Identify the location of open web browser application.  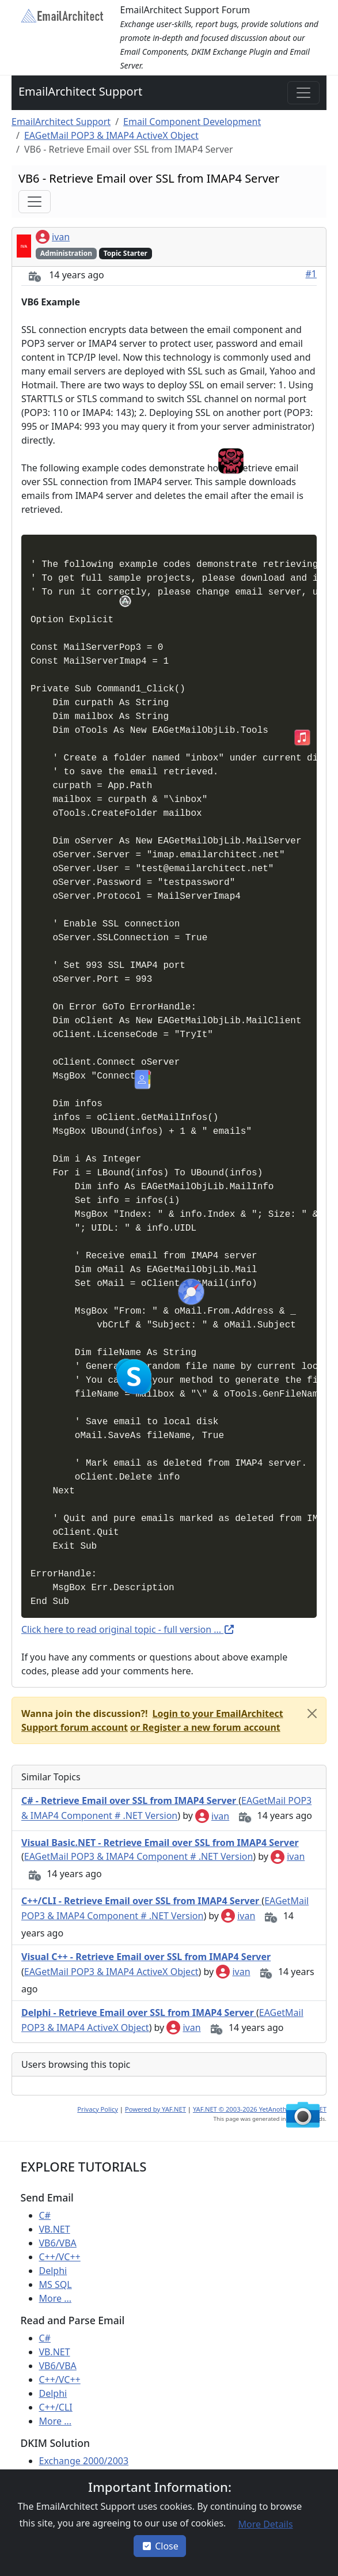
(191, 1292).